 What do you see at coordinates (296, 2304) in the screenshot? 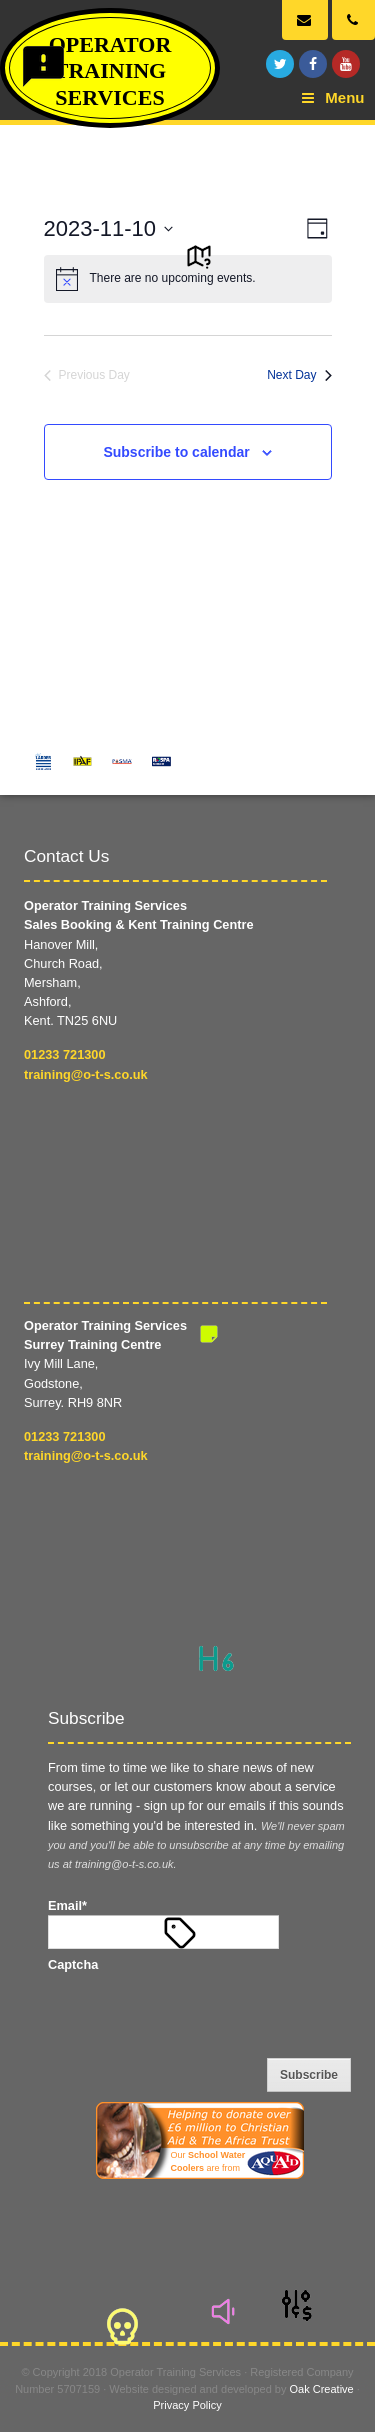
I see `adjust pricing or cost settings` at bounding box center [296, 2304].